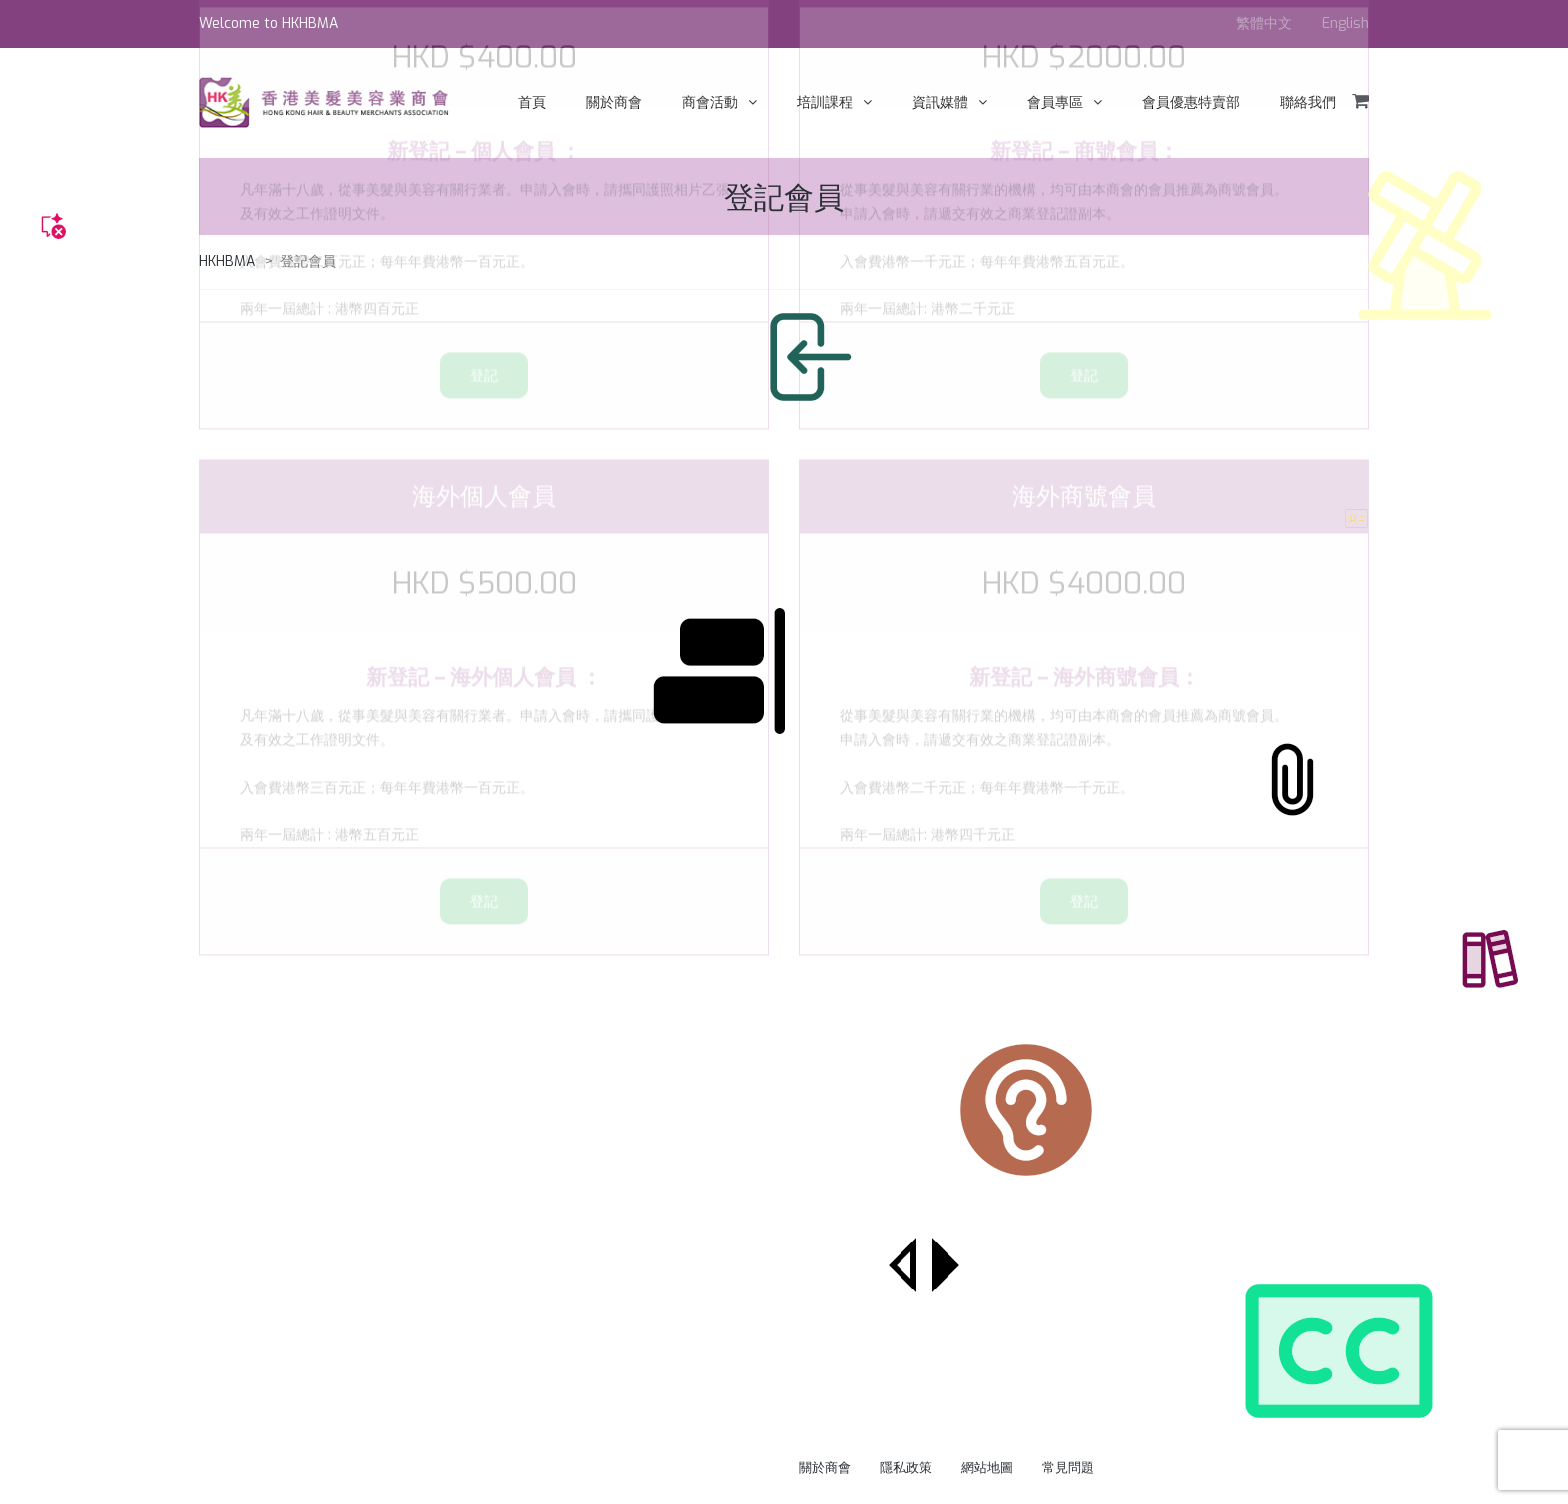 This screenshot has height=1504, width=1568. Describe the element at coordinates (1026, 1110) in the screenshot. I see `access accessibility or hearing settings` at that location.